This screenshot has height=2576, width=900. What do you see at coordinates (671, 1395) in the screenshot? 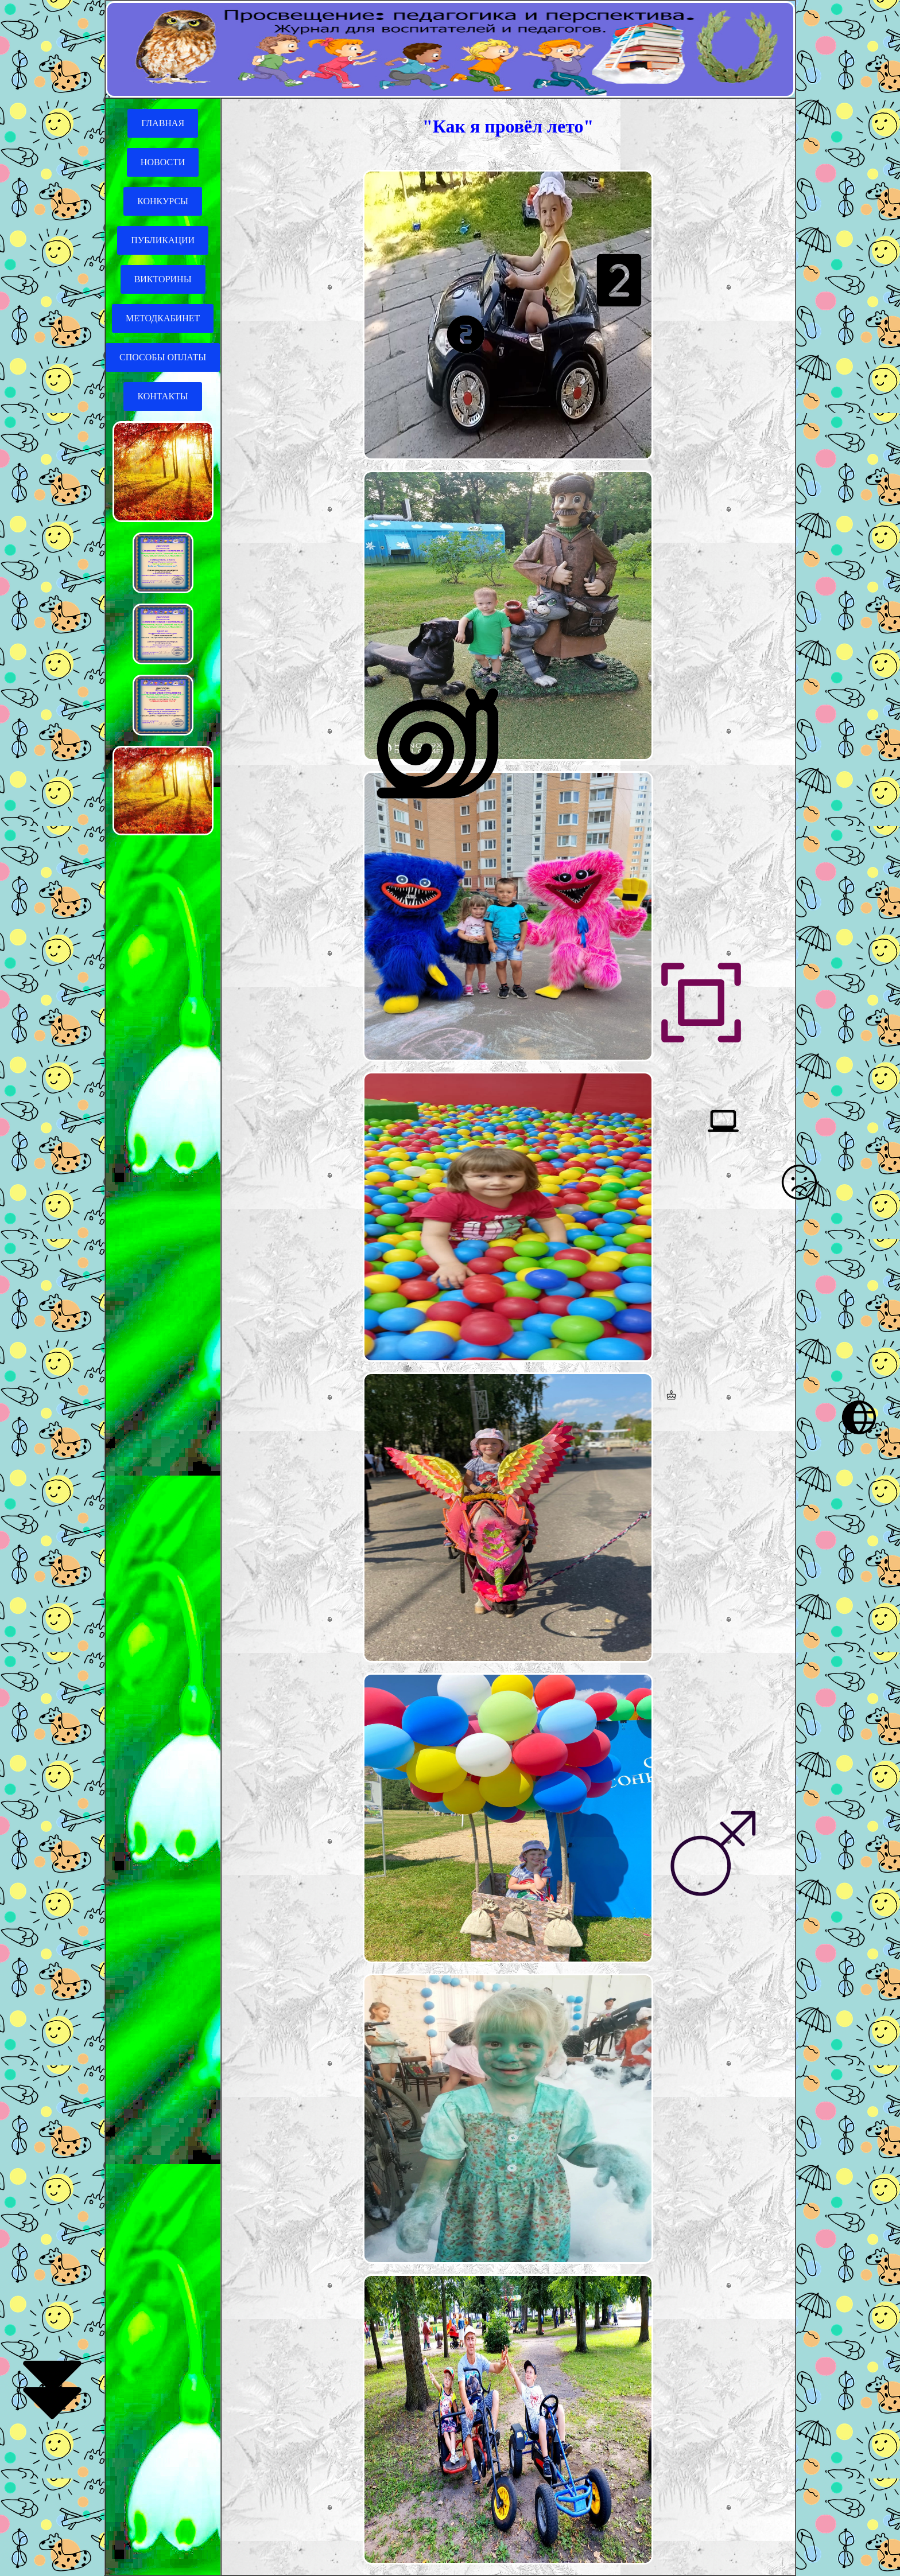
I see `view birthday or celebration reminders` at bounding box center [671, 1395].